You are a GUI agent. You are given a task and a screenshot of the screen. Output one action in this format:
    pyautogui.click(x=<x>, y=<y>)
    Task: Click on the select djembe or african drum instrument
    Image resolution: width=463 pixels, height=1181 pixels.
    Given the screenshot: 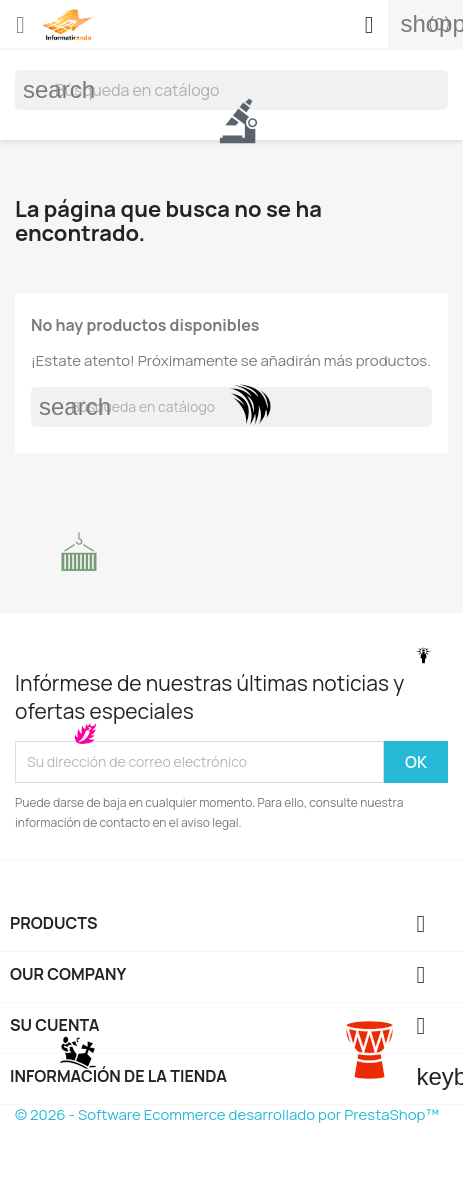 What is the action you would take?
    pyautogui.click(x=369, y=1048)
    